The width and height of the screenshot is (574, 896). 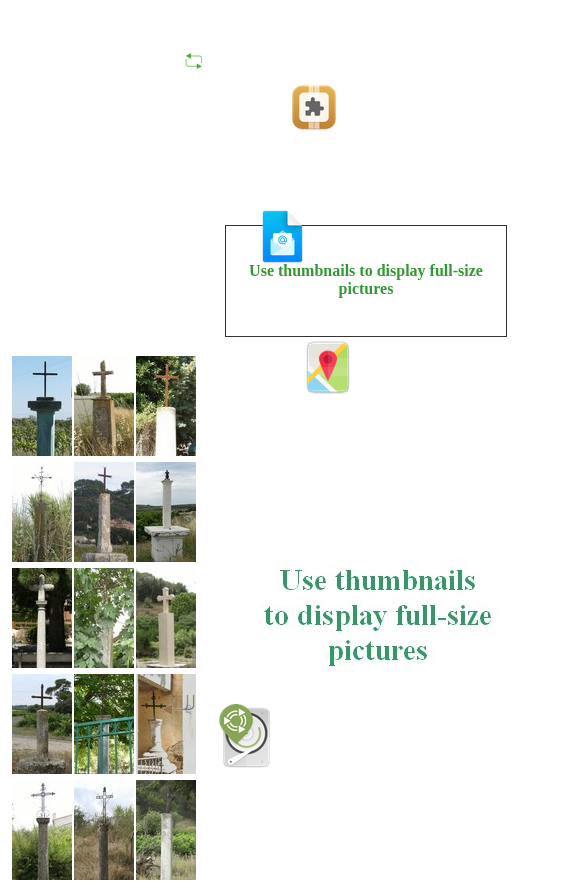 I want to click on sync incoming and outgoing mail, so click(x=194, y=61).